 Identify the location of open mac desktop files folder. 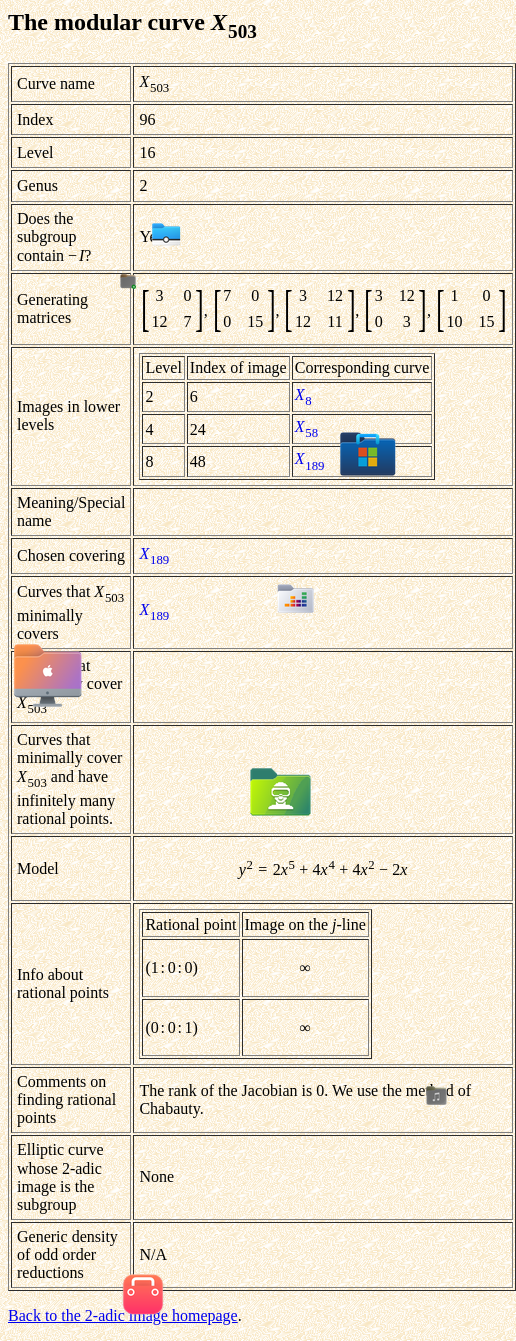
(47, 672).